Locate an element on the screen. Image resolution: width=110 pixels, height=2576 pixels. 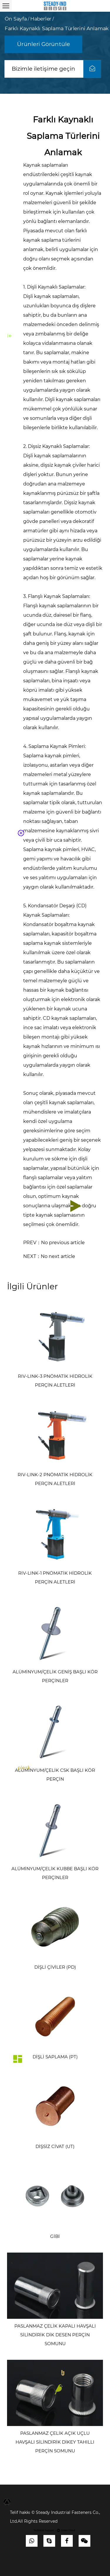
collapse panel to the left is located at coordinates (9, 336).